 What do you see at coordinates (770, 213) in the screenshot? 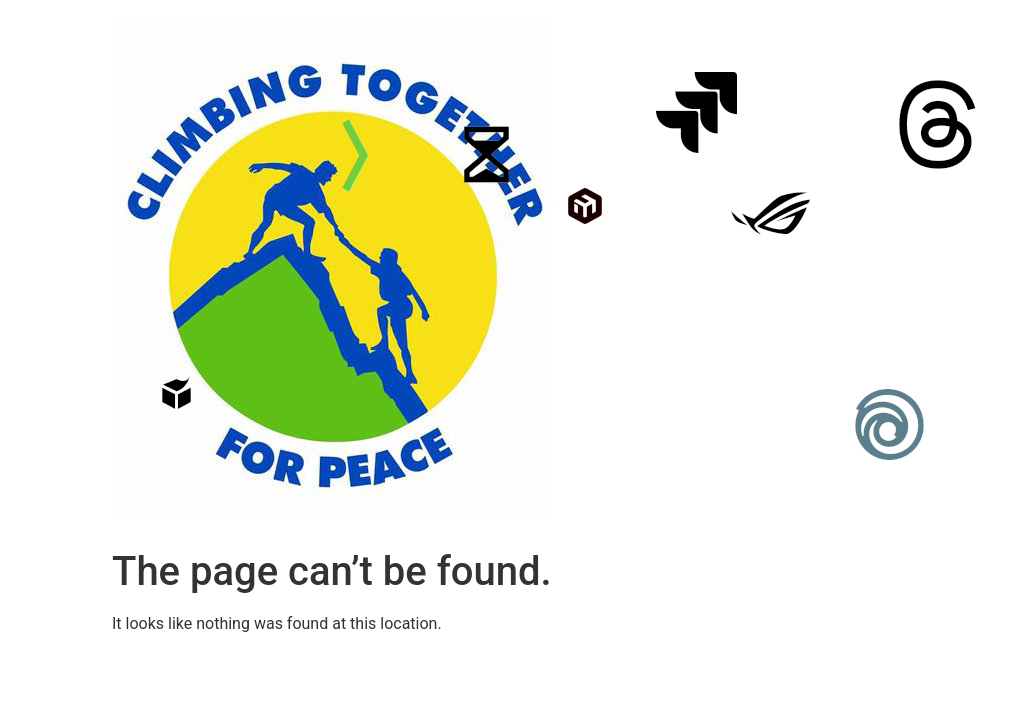
I see `republic of gamers (ROG) brand logo` at bounding box center [770, 213].